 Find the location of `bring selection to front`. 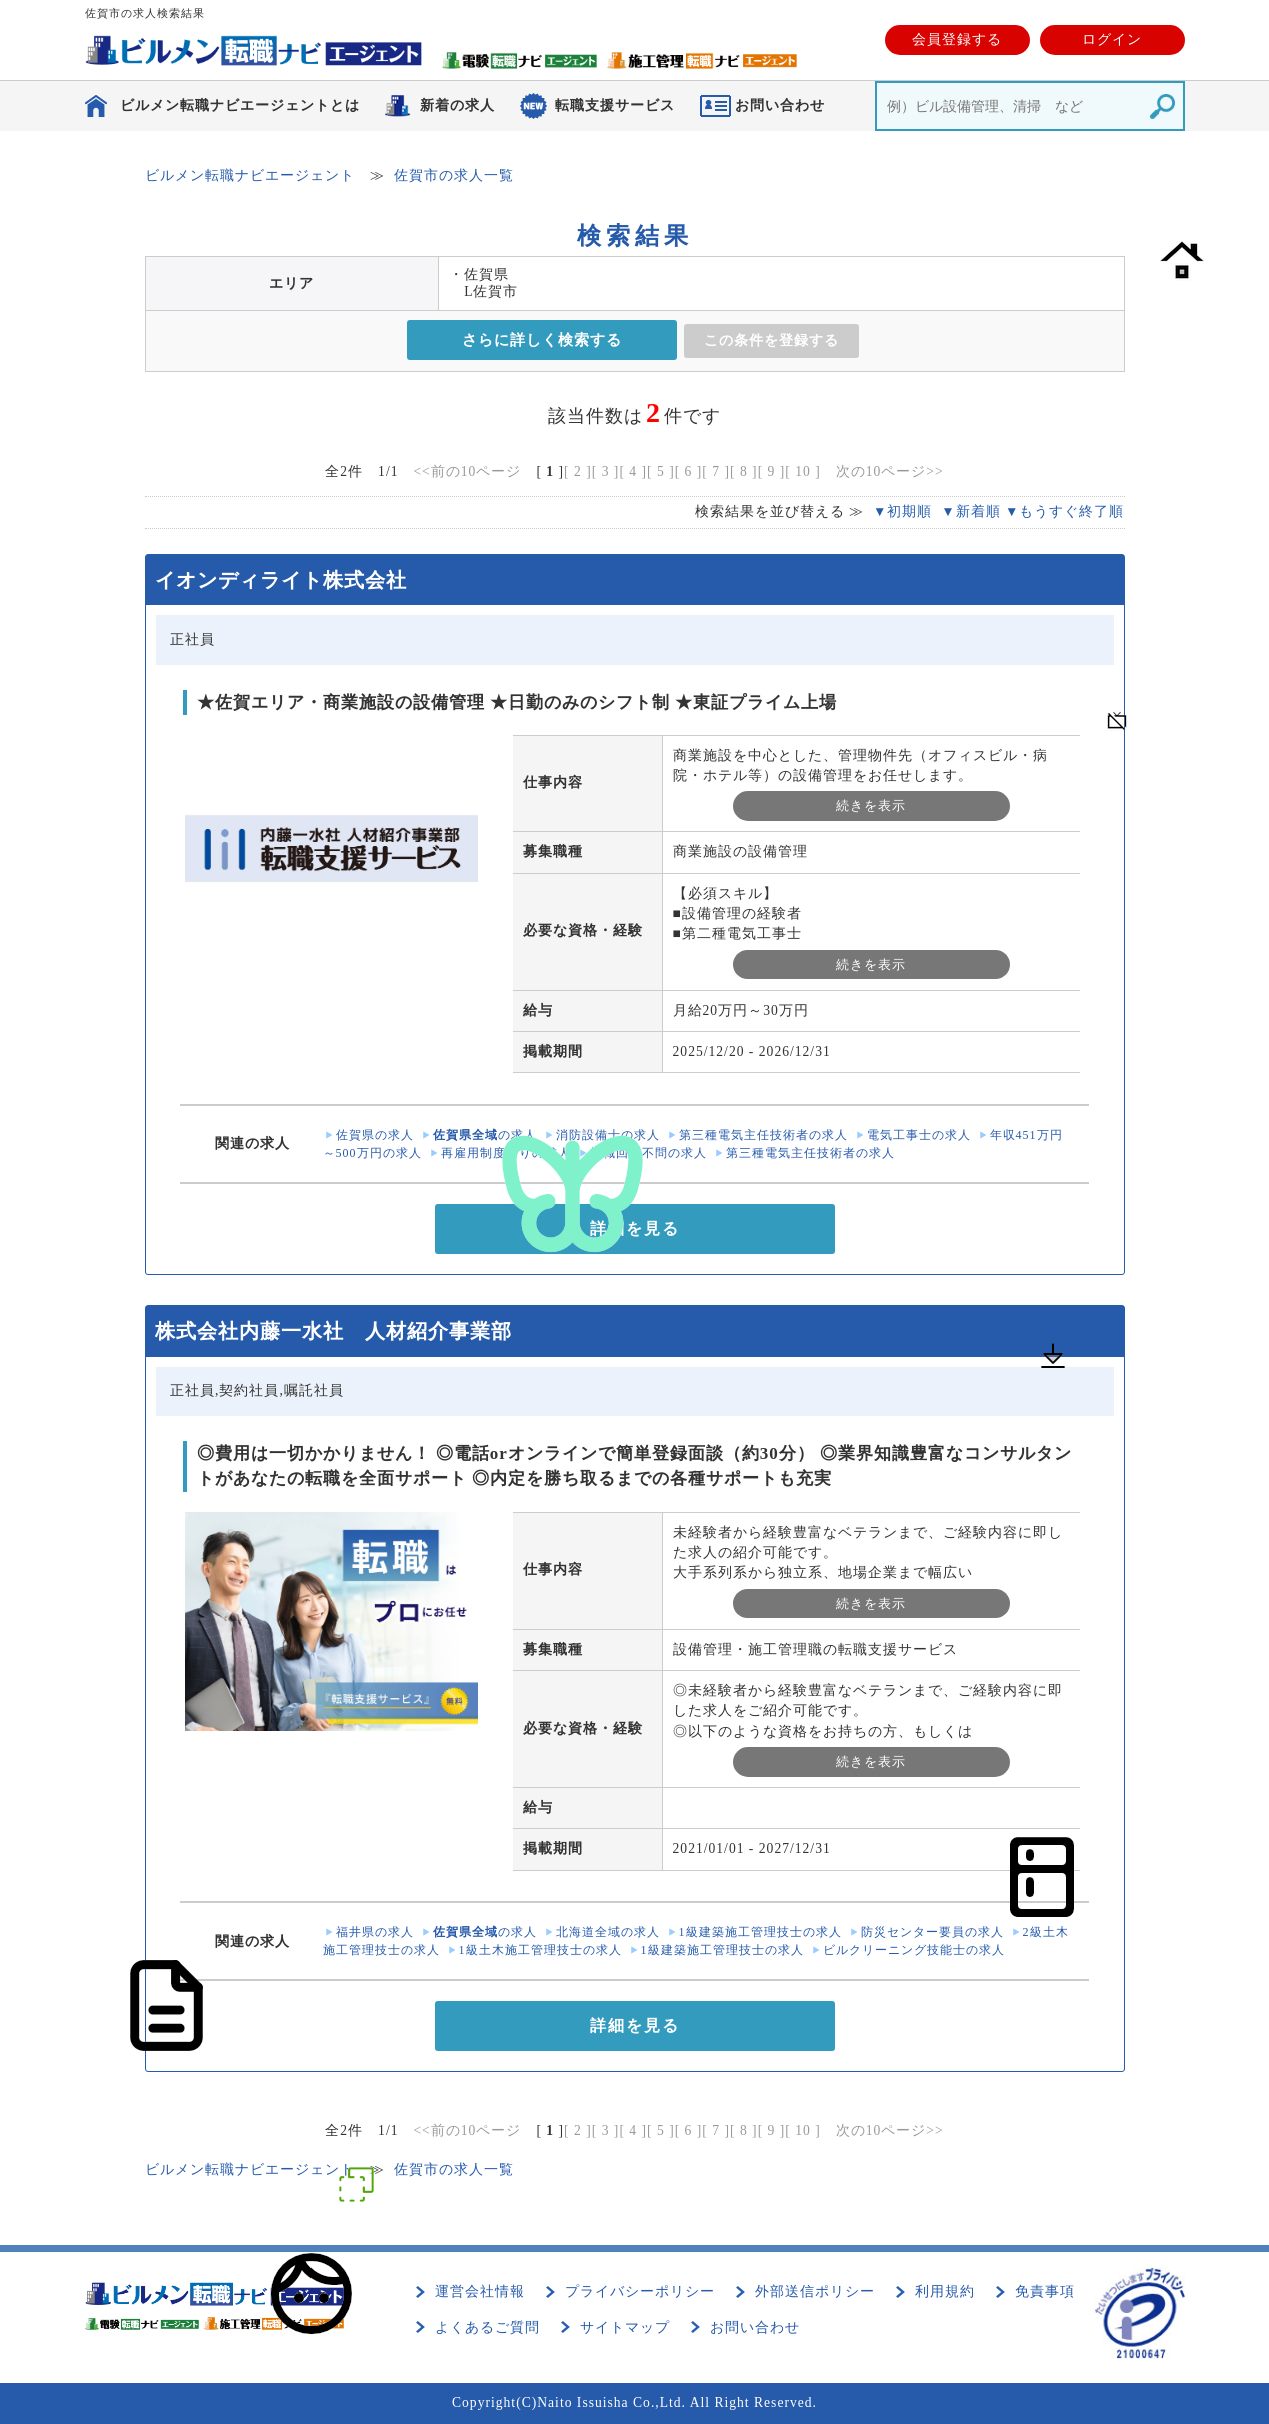

bring selection to front is located at coordinates (356, 2184).